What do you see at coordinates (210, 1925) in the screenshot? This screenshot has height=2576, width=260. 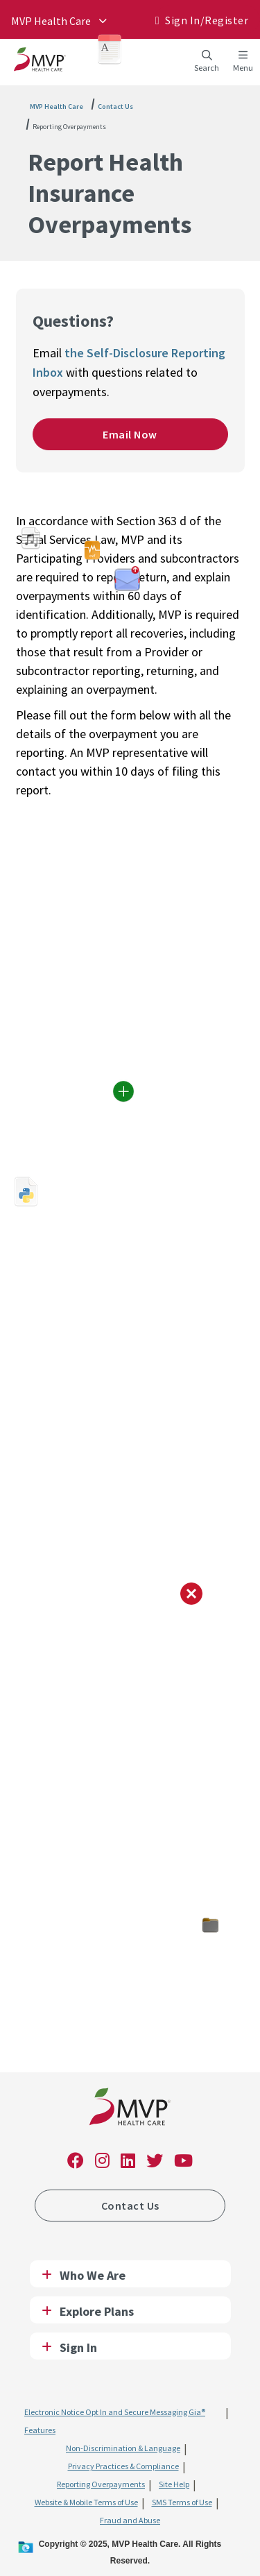 I see `open a folder to view its contents` at bounding box center [210, 1925].